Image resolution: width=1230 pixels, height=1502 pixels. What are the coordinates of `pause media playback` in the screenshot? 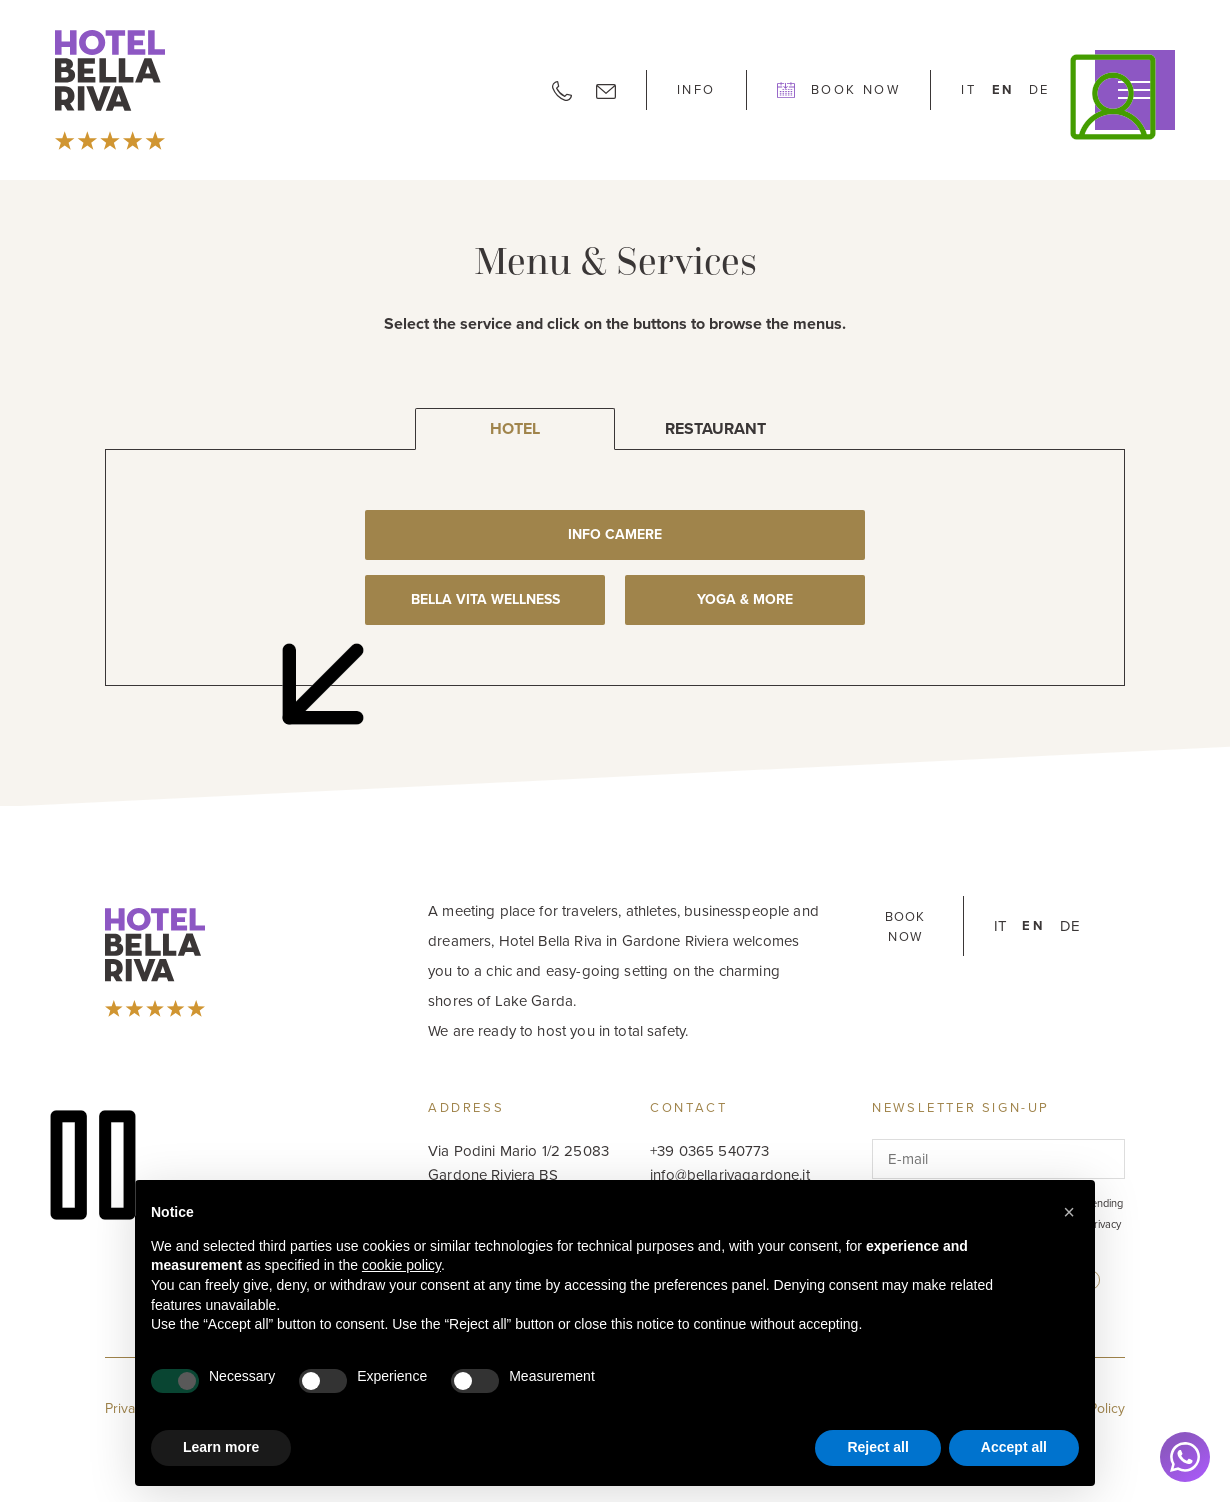 It's located at (93, 1165).